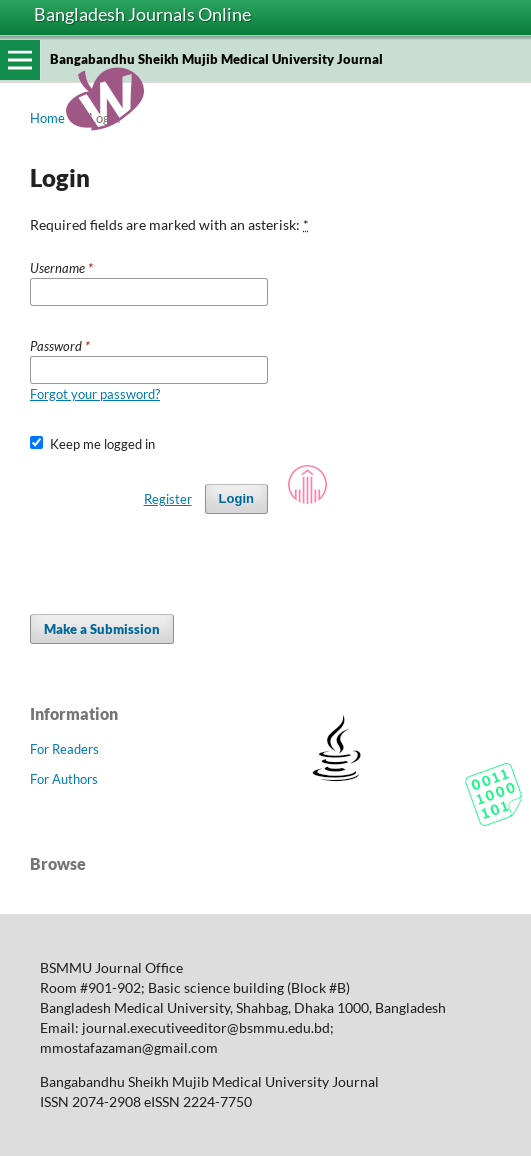 Image resolution: width=531 pixels, height=1156 pixels. Describe the element at coordinates (105, 99) in the screenshot. I see `visit weasyl artist community website` at that location.